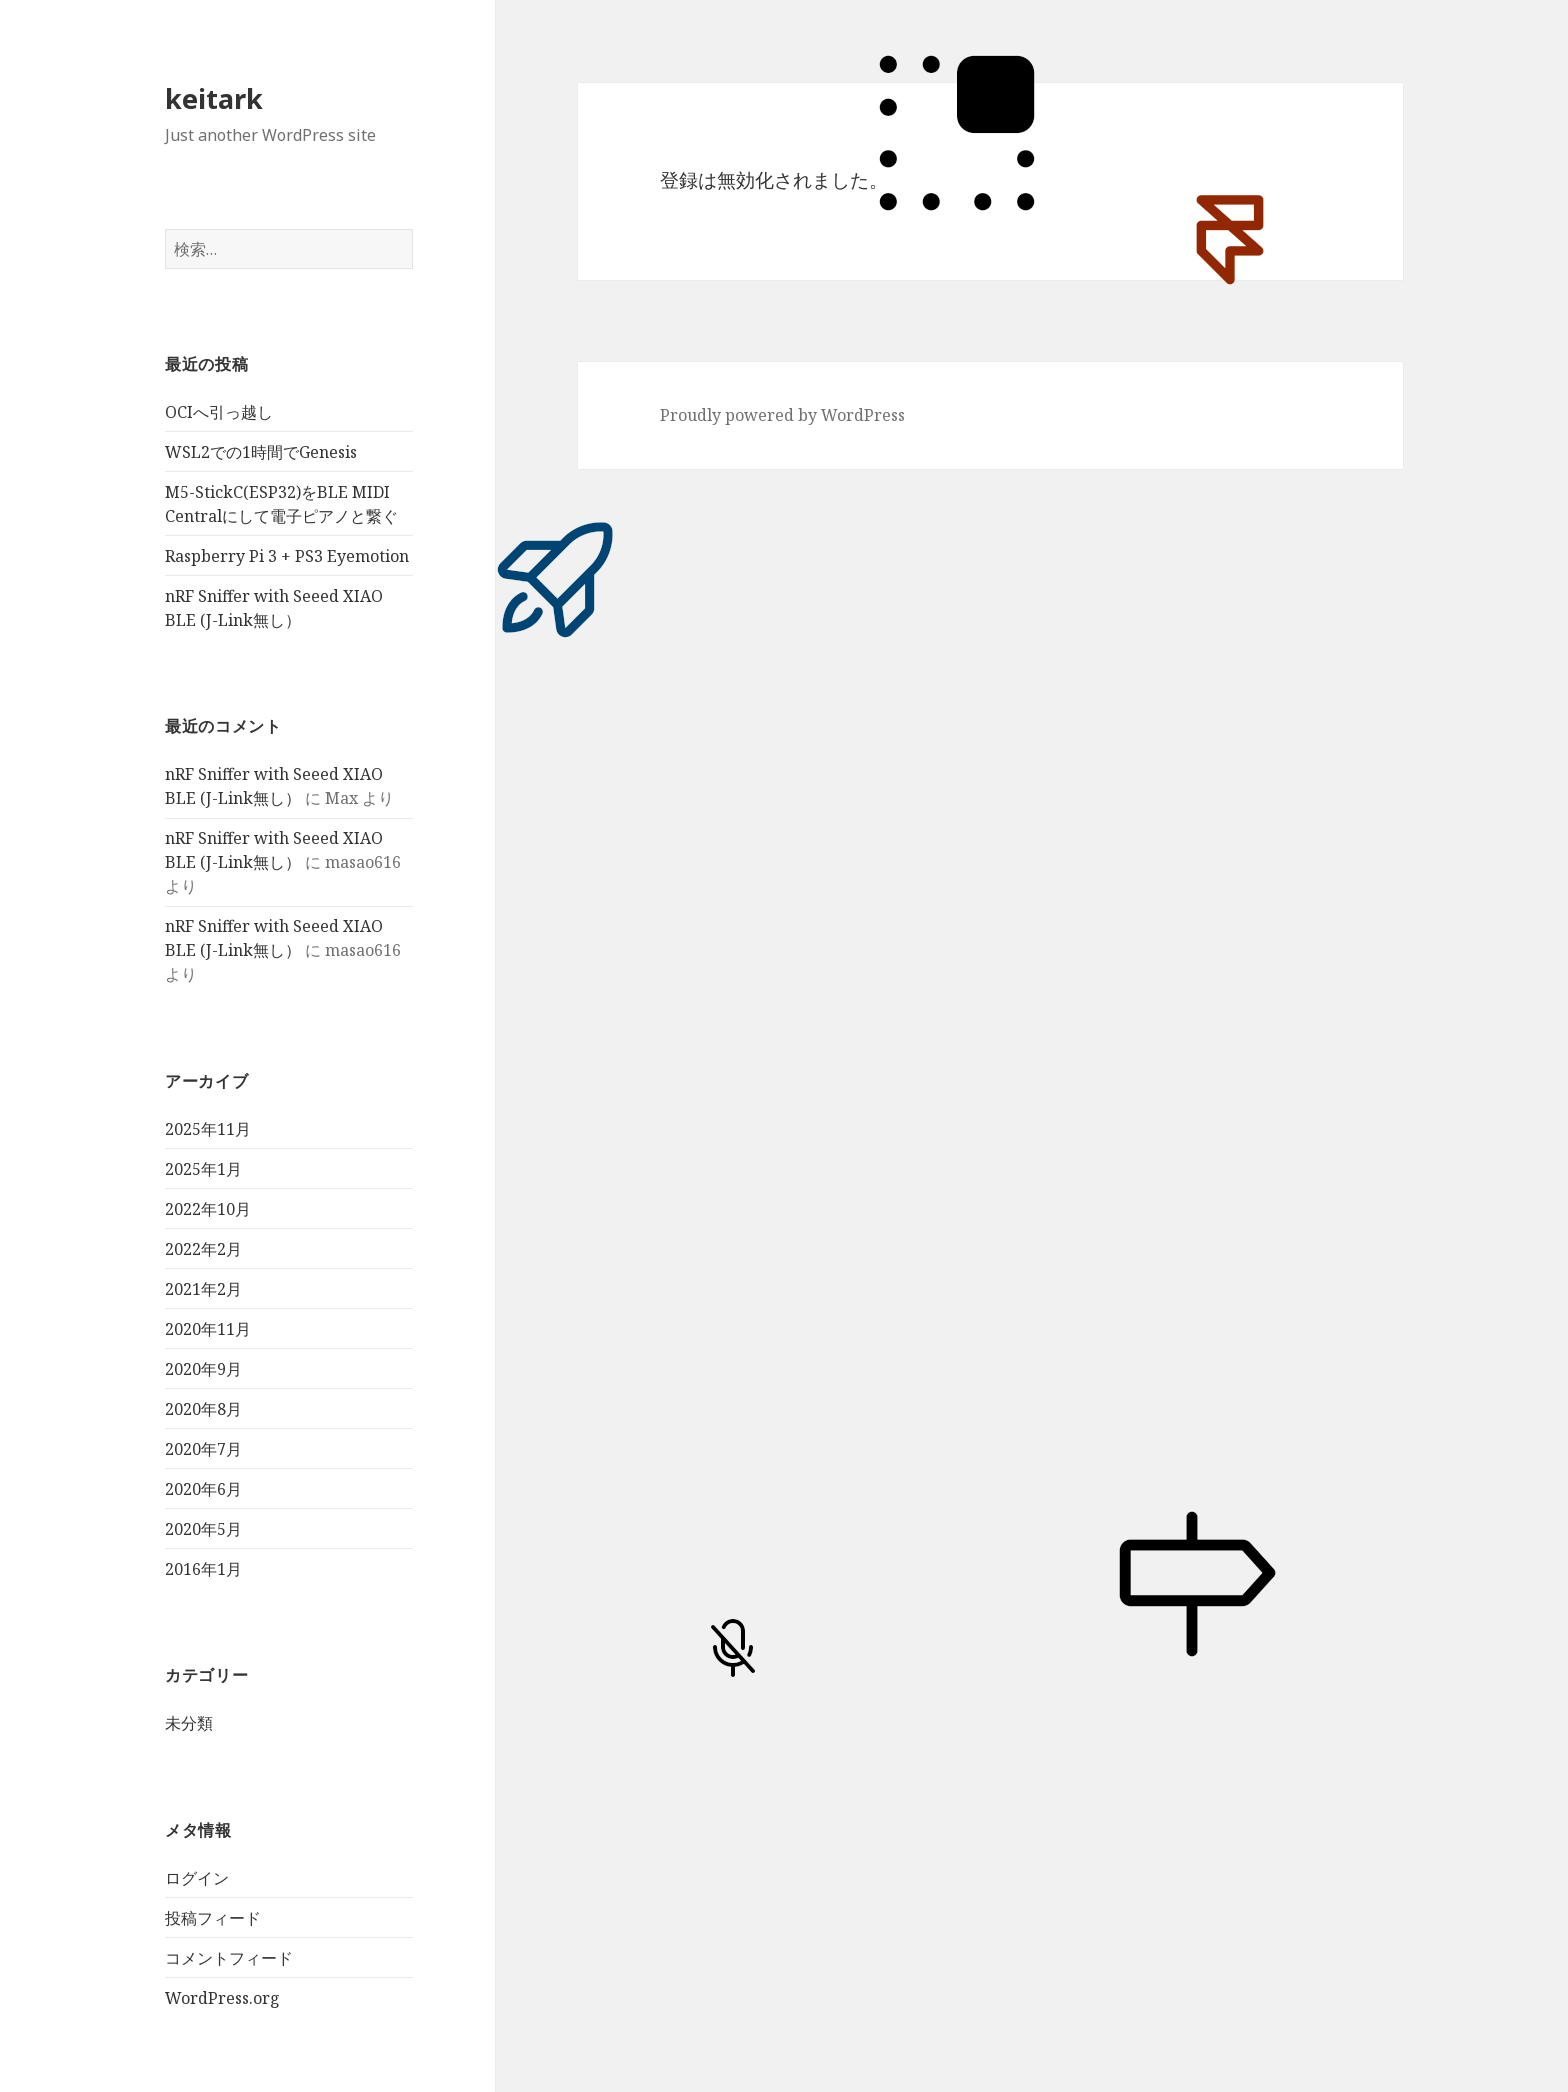  What do you see at coordinates (1192, 1584) in the screenshot?
I see `navigate to directions or wayfinding` at bounding box center [1192, 1584].